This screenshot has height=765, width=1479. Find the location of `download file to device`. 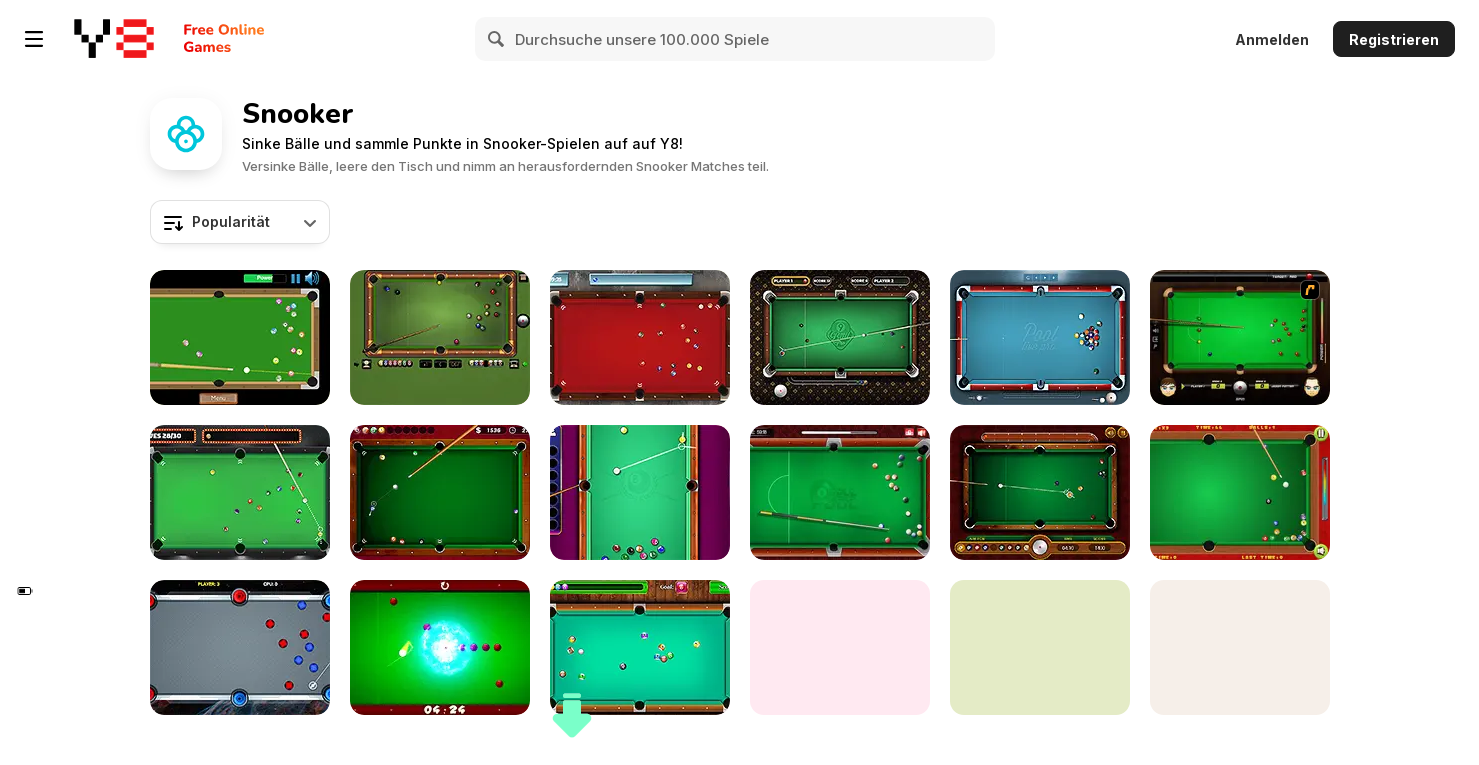

download file to device is located at coordinates (572, 716).